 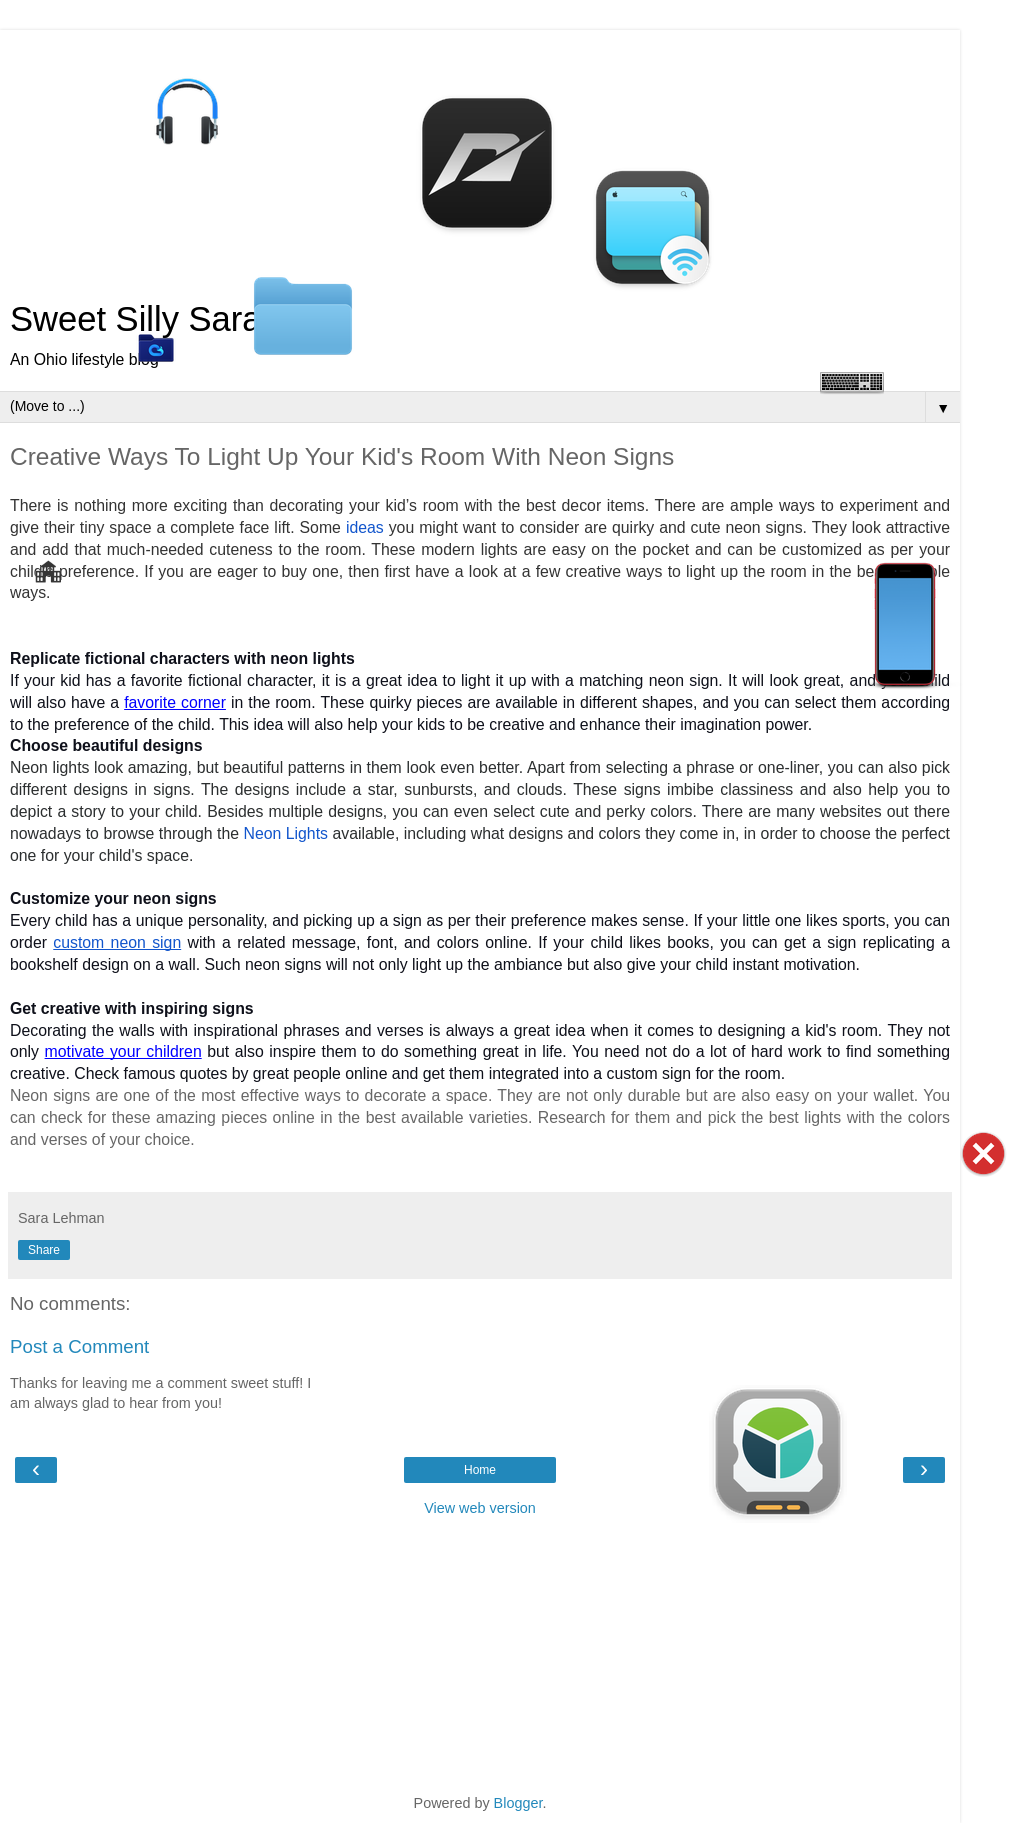 What do you see at coordinates (852, 382) in the screenshot?
I see `connect or manage a wireless keyboard` at bounding box center [852, 382].